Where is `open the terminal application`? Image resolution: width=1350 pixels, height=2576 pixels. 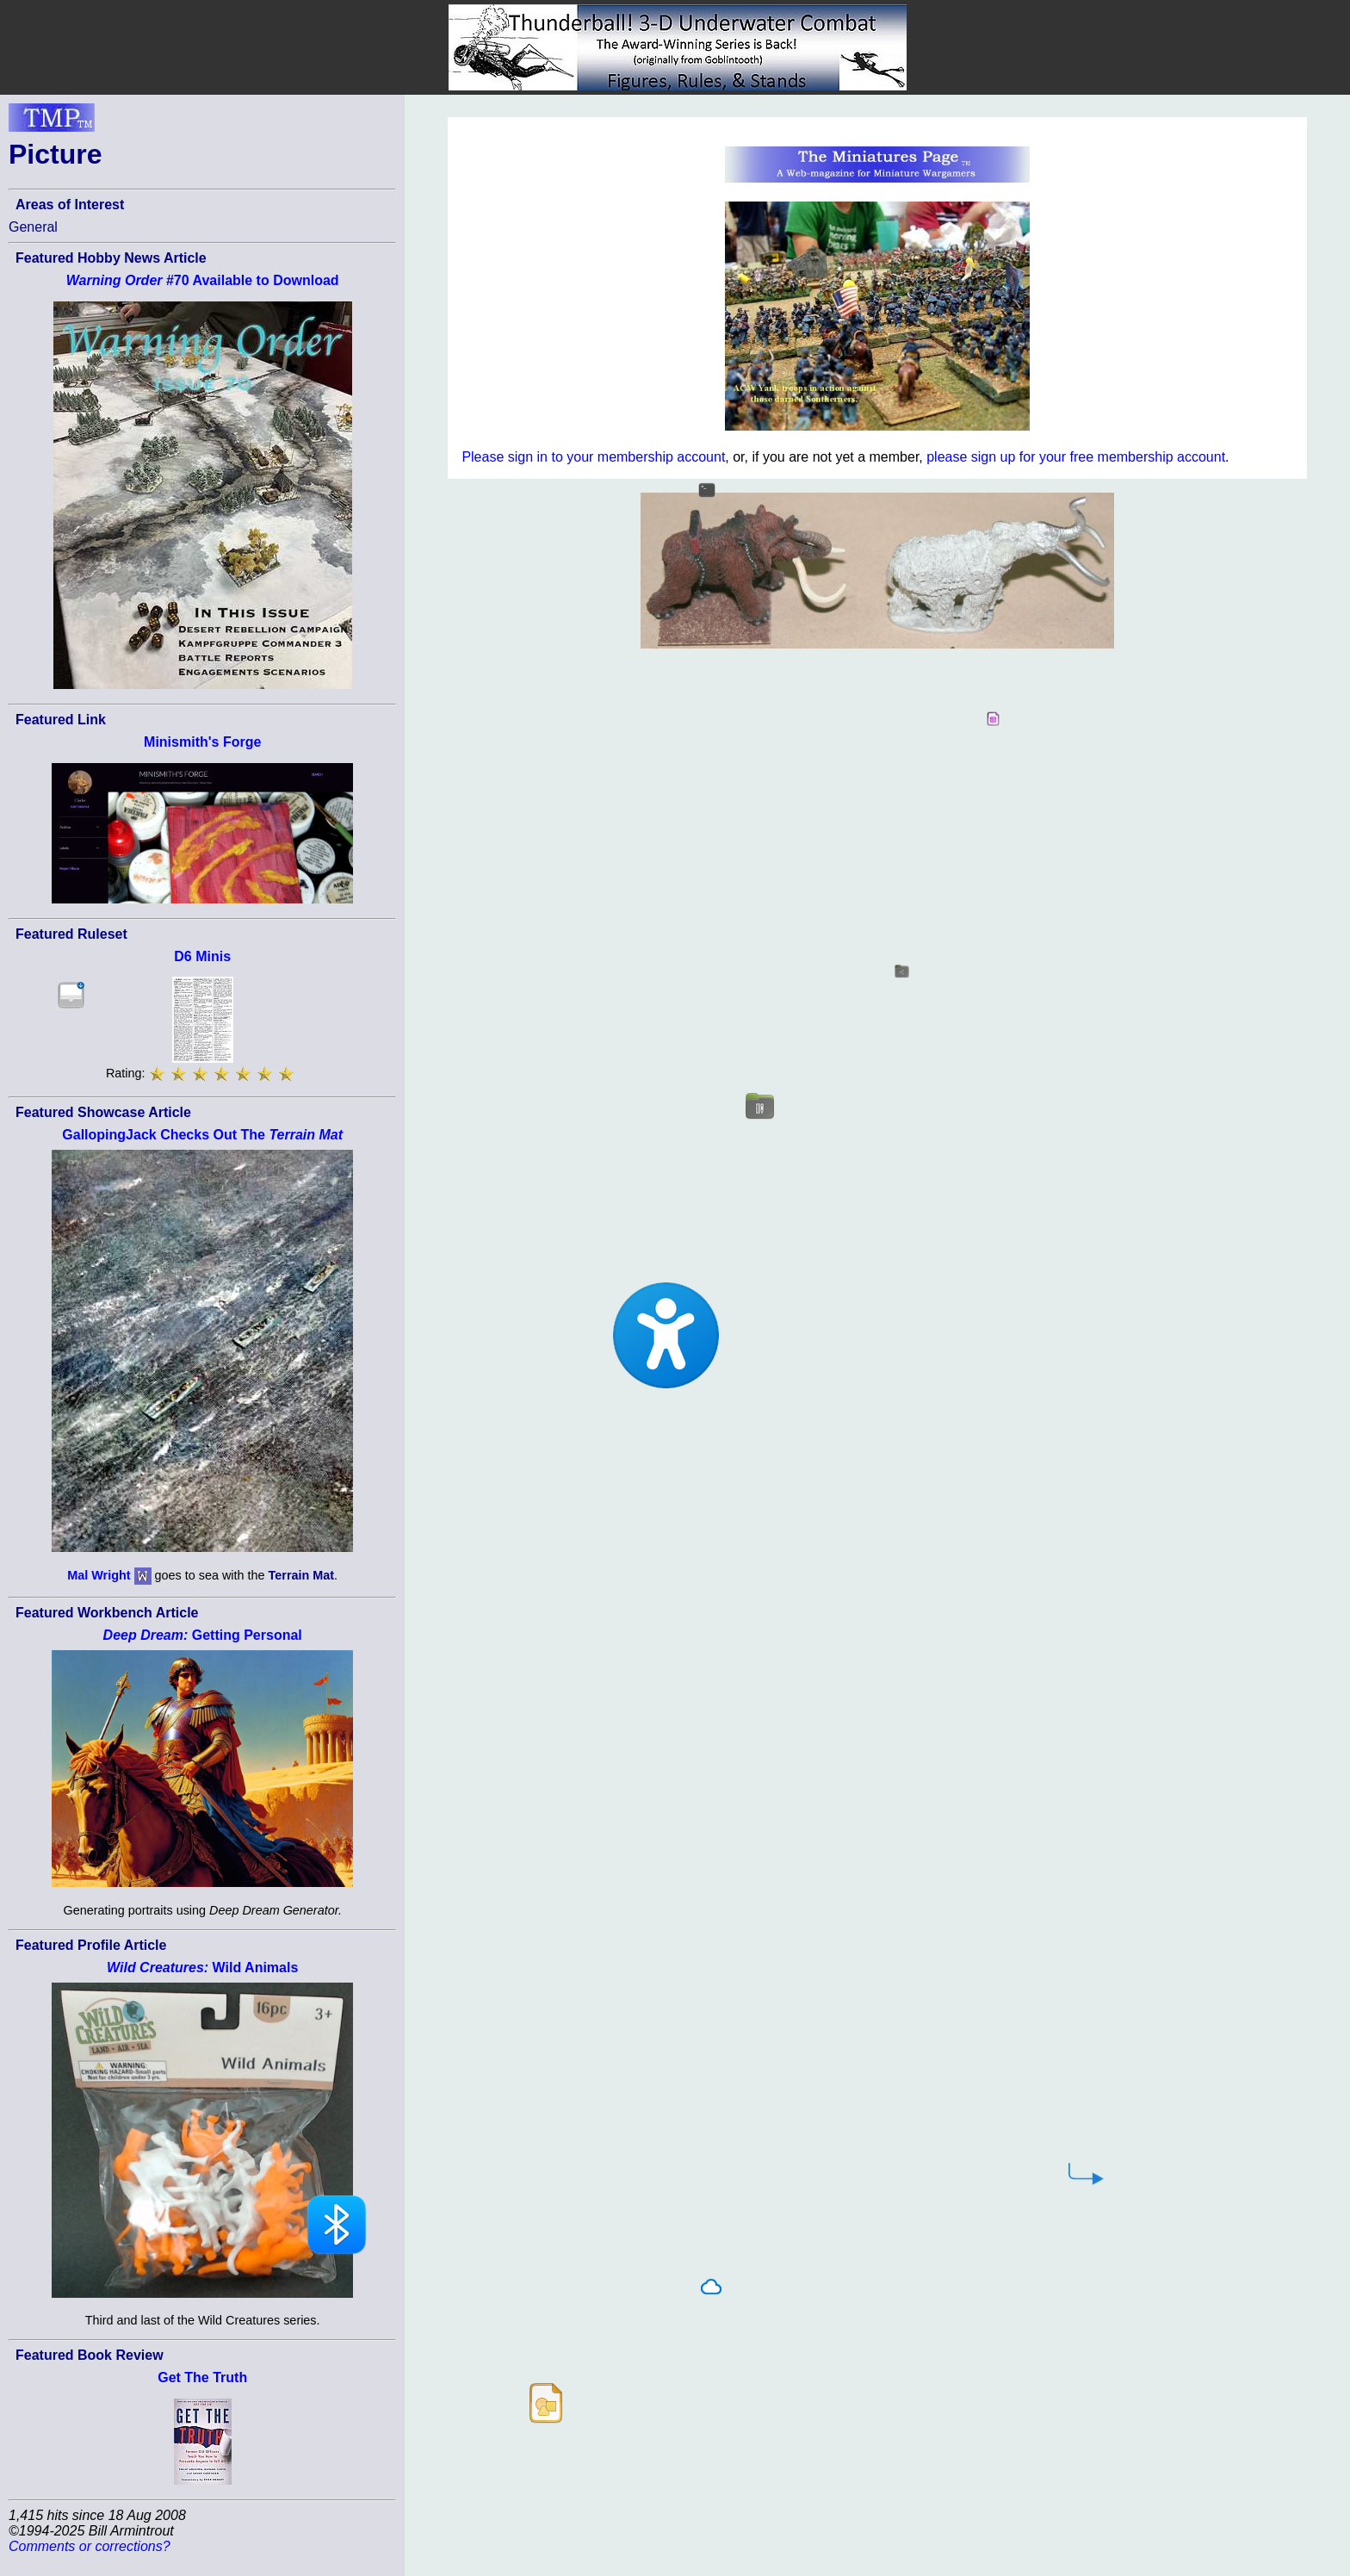
open the terminal application is located at coordinates (707, 490).